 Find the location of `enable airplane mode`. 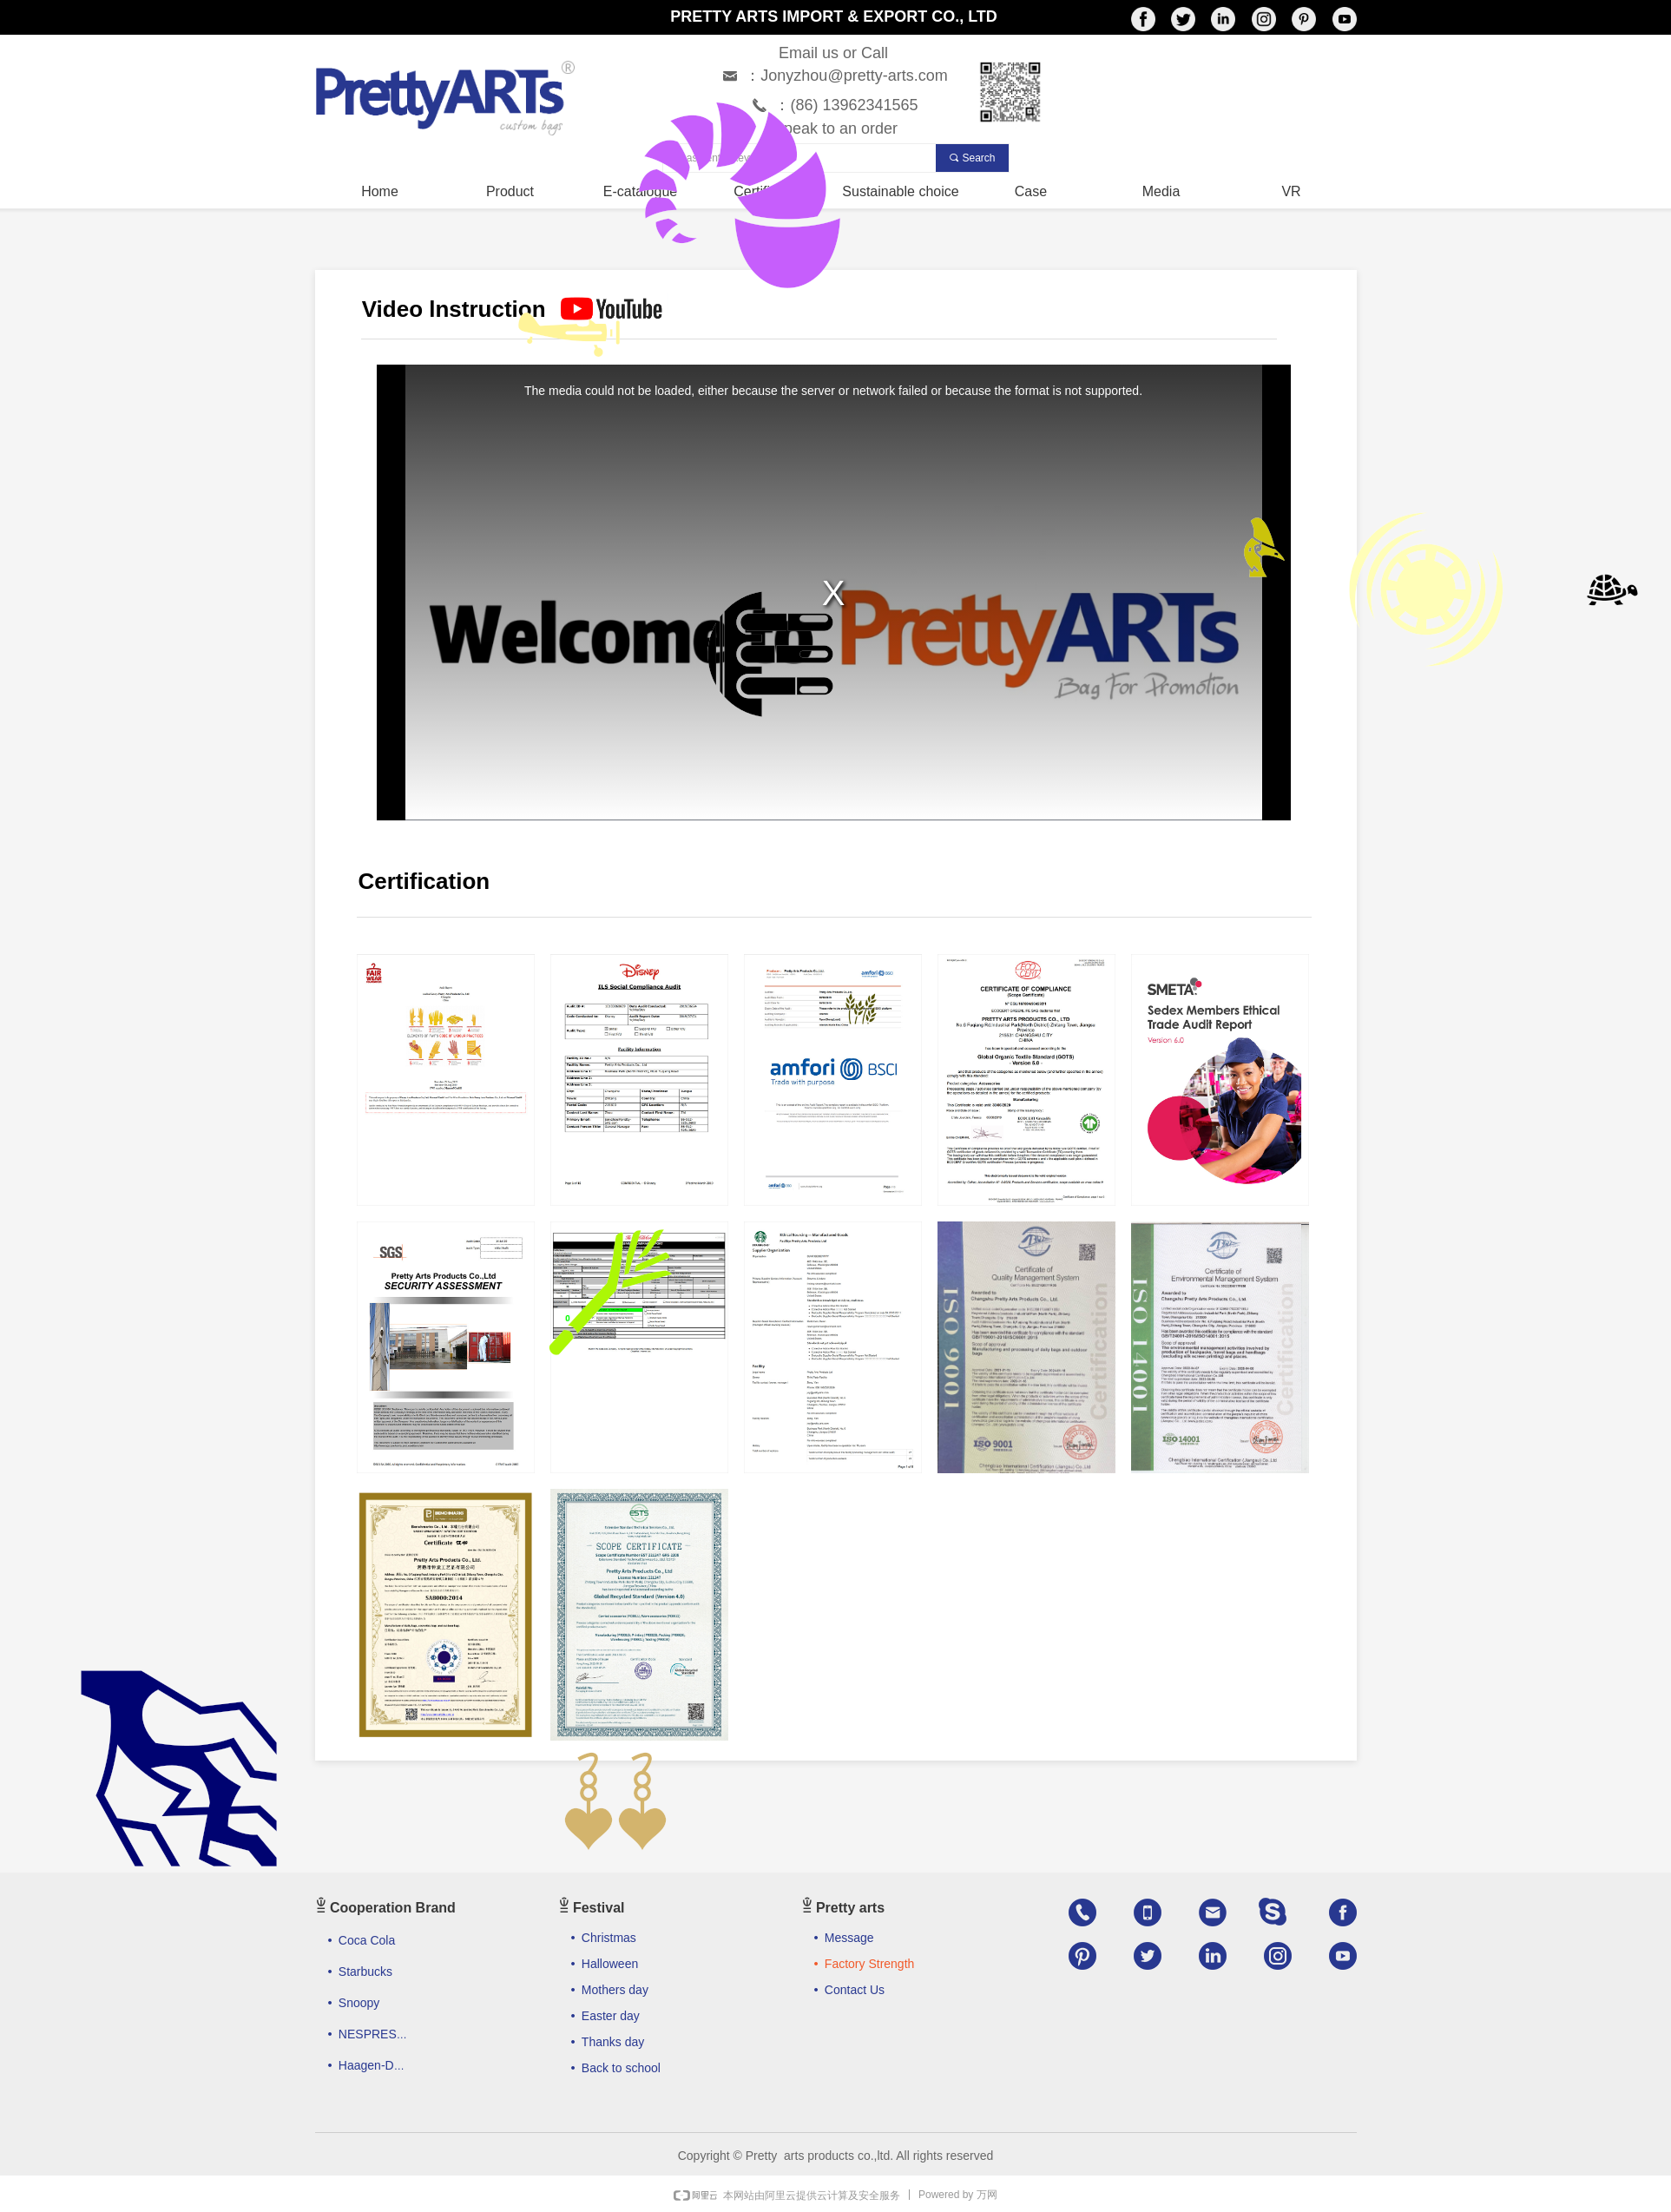

enable airplane mode is located at coordinates (569, 334).